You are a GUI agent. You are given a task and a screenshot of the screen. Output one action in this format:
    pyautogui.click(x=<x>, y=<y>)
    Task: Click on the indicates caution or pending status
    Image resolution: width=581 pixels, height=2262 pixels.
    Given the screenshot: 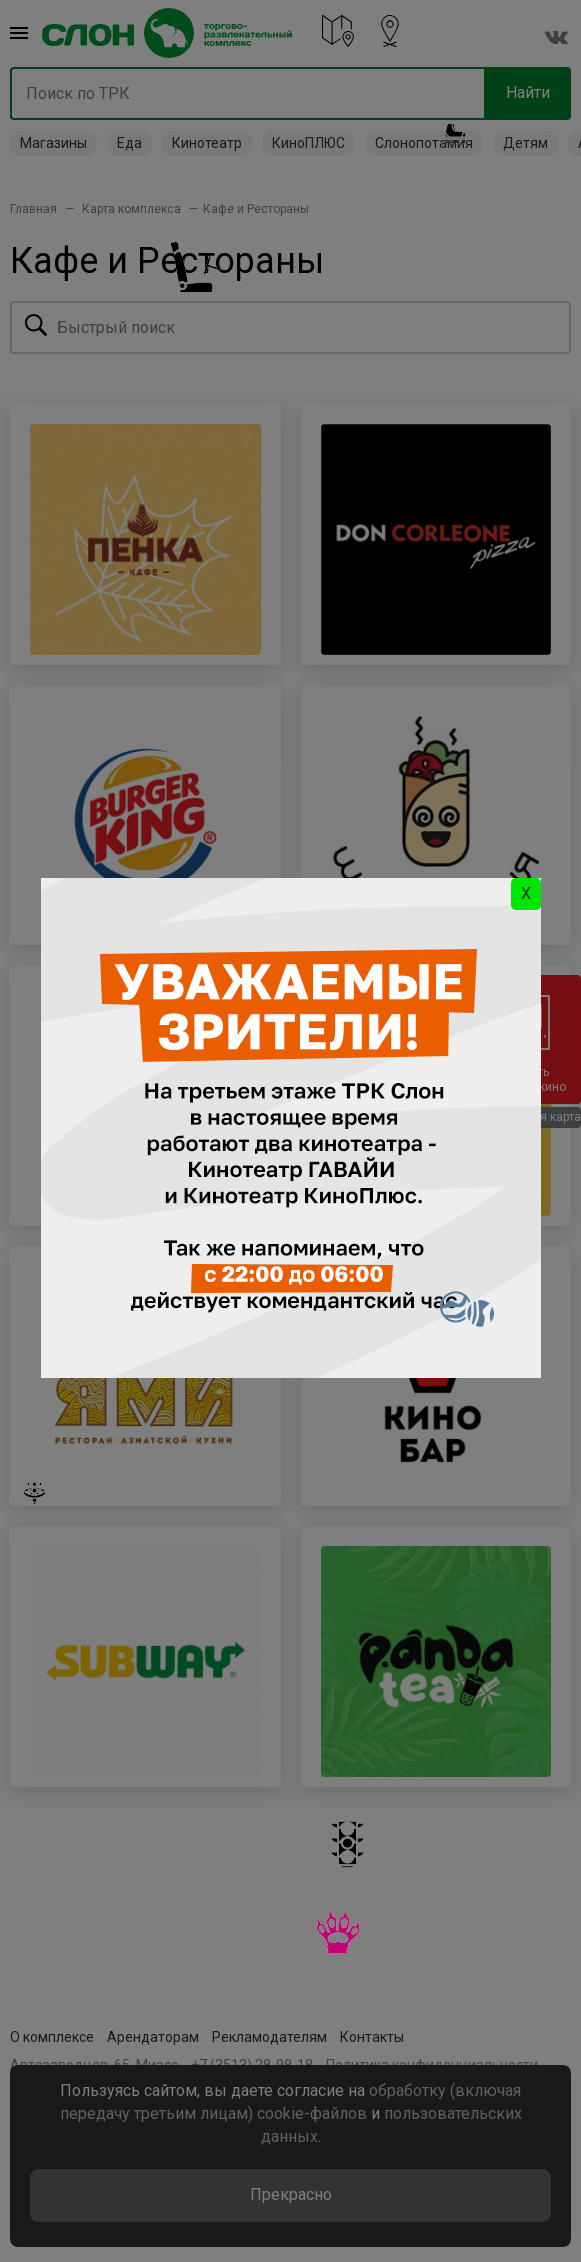 What is the action you would take?
    pyautogui.click(x=347, y=1844)
    